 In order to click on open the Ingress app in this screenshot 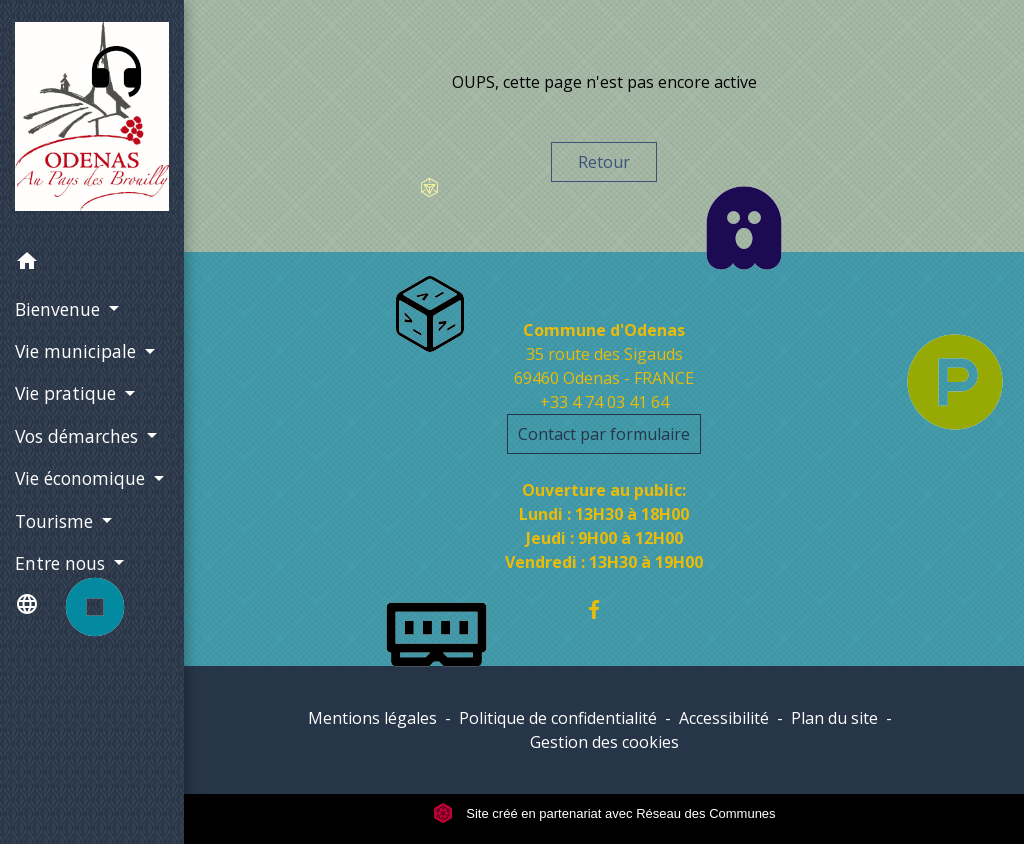, I will do `click(429, 187)`.